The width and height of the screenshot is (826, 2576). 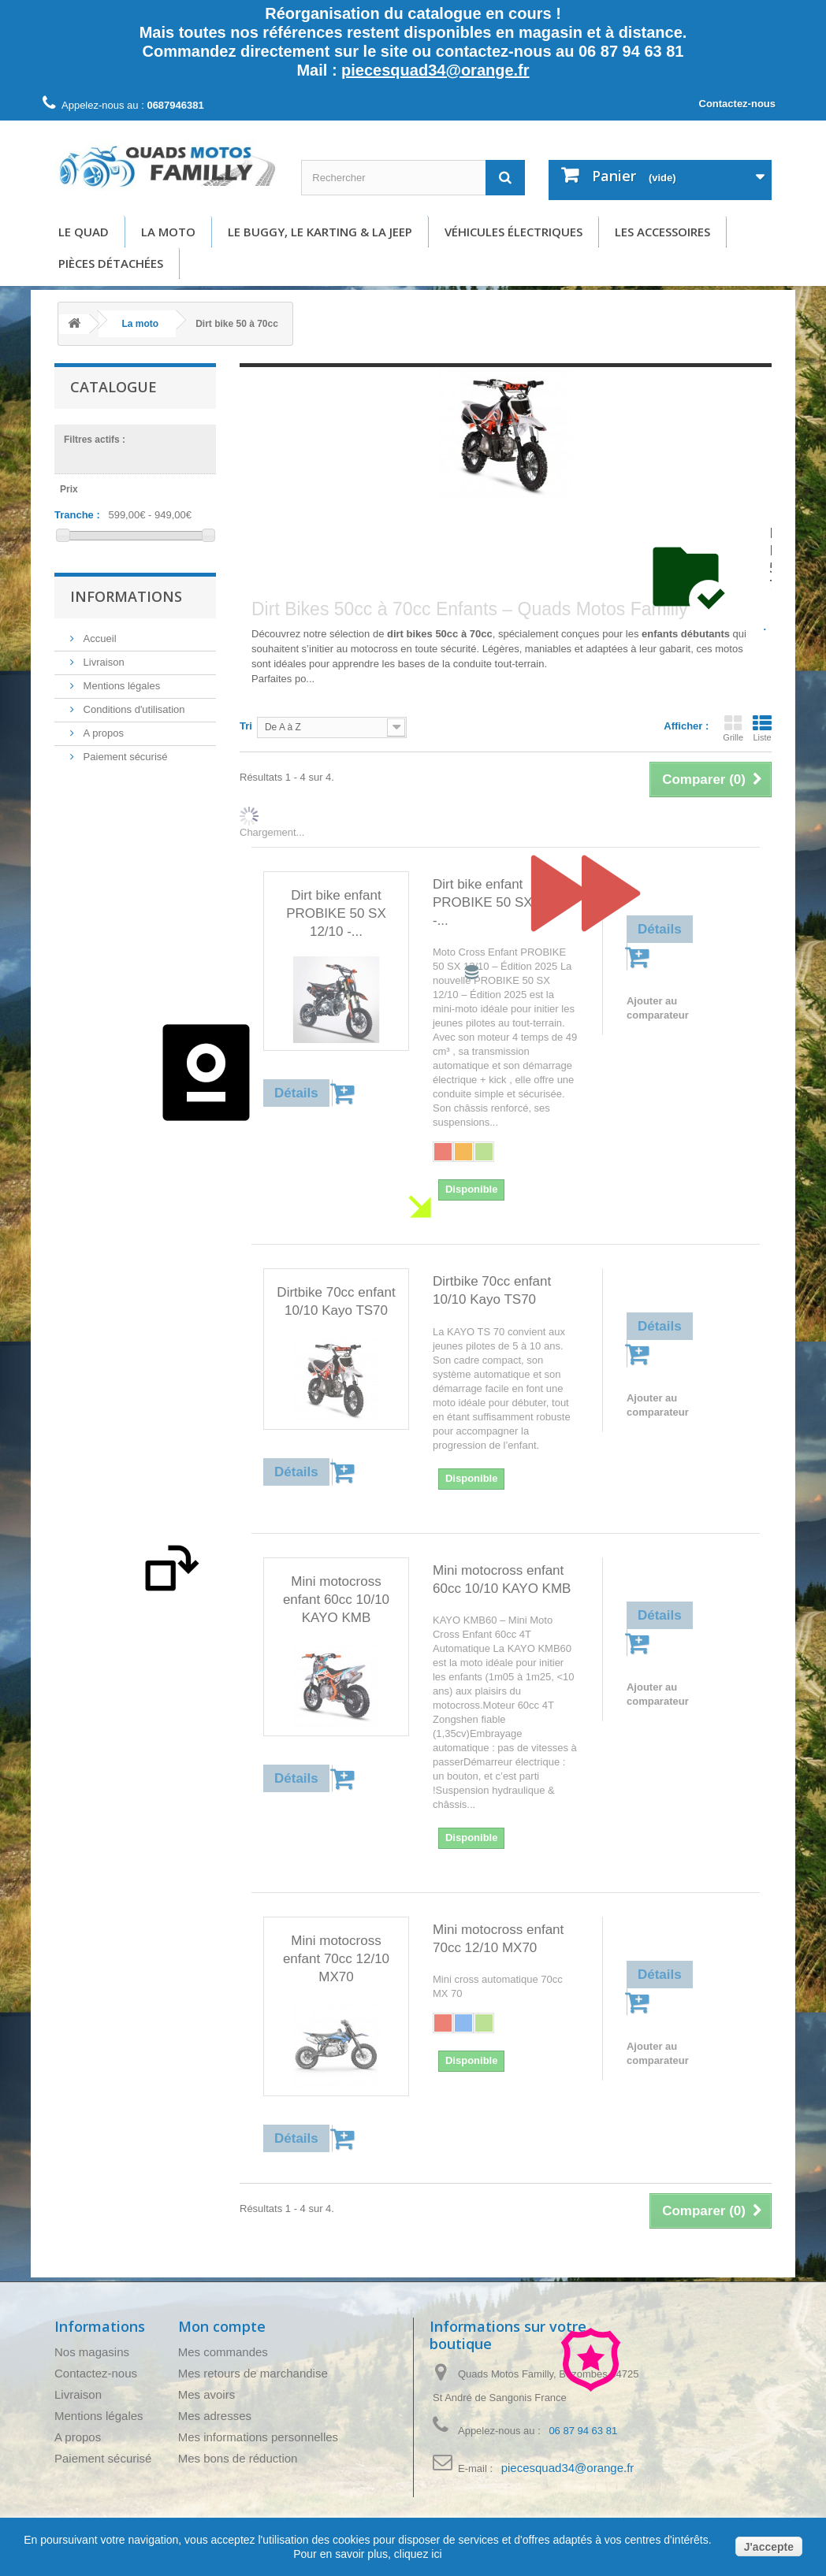 What do you see at coordinates (590, 2359) in the screenshot?
I see `indicates law enforcement or official authority` at bounding box center [590, 2359].